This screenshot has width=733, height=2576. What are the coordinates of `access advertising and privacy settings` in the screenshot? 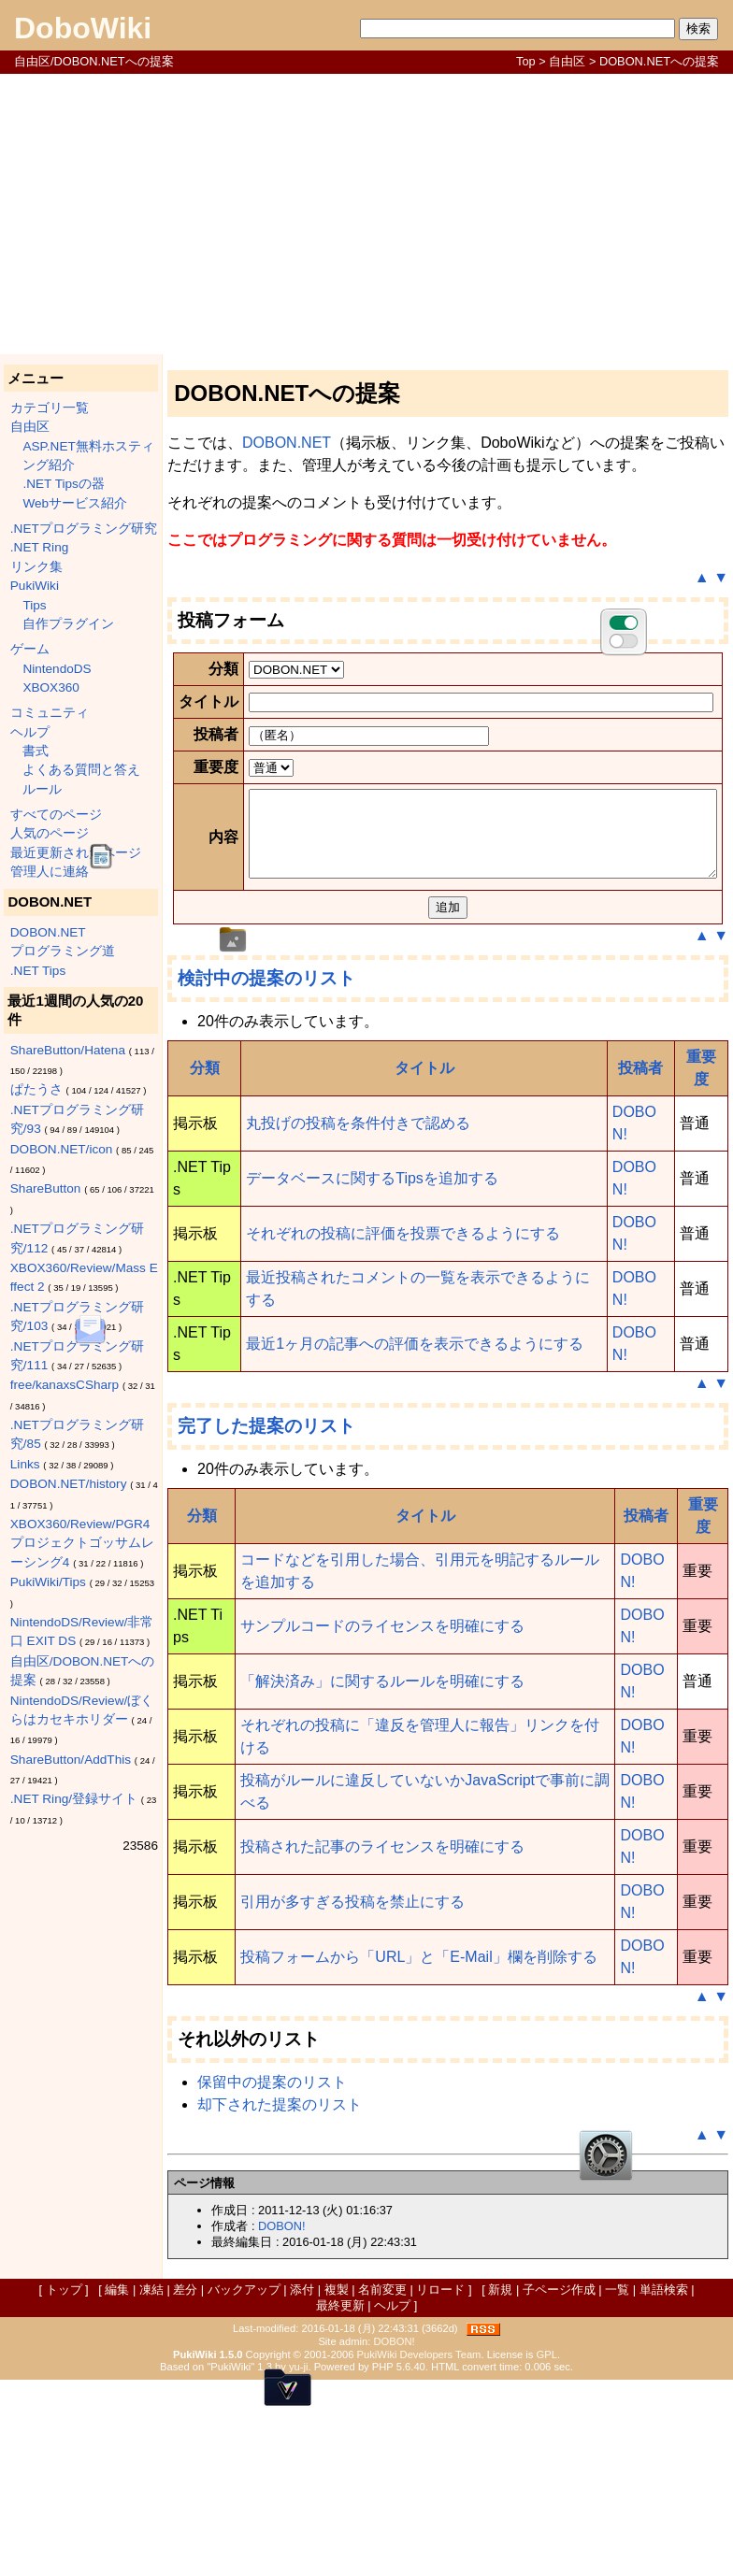 It's located at (606, 2155).